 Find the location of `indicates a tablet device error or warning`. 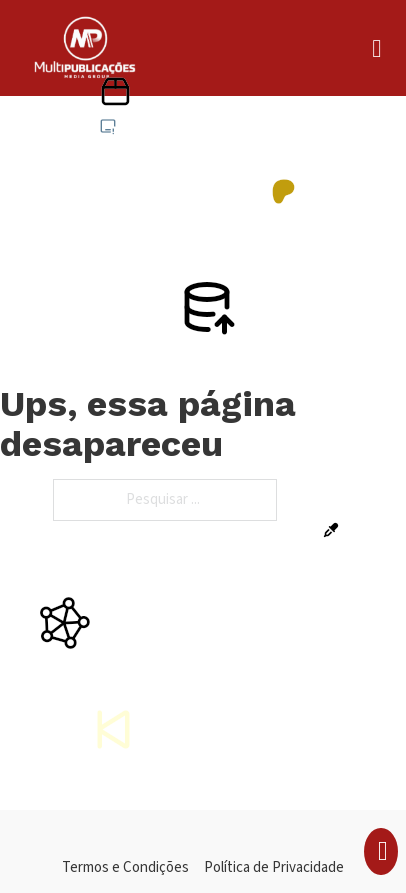

indicates a tablet device error or warning is located at coordinates (108, 126).